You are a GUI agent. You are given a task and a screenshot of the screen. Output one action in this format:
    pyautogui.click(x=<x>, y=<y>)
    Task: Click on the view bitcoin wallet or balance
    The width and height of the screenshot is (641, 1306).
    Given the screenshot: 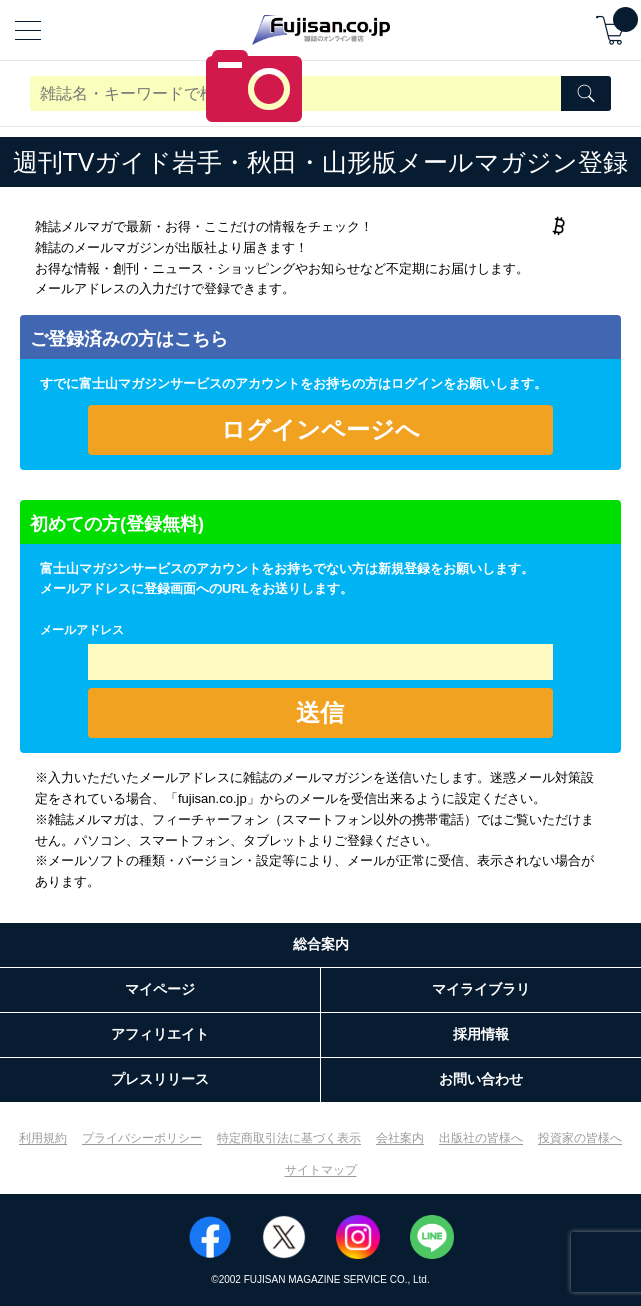 What is the action you would take?
    pyautogui.click(x=559, y=226)
    